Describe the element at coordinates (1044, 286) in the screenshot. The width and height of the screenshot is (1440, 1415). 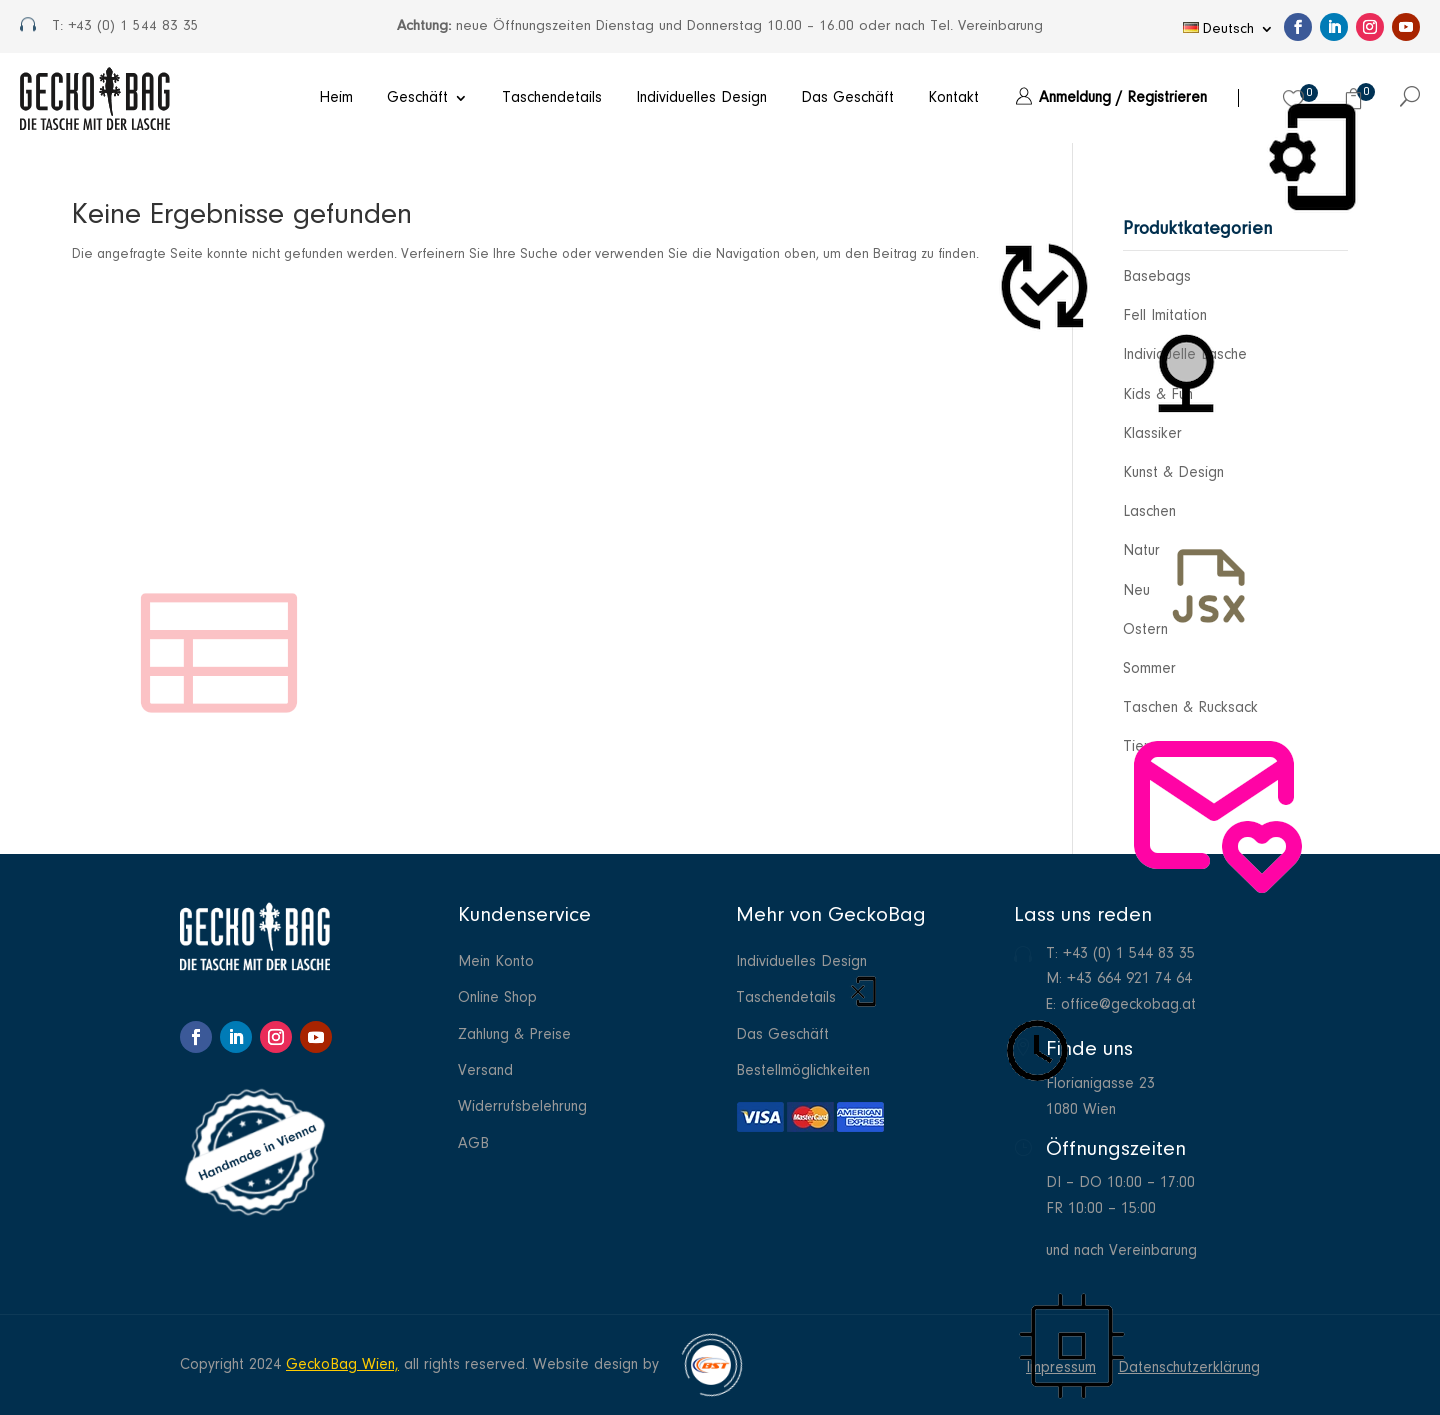
I see `indicates content has been published with recent changes` at that location.